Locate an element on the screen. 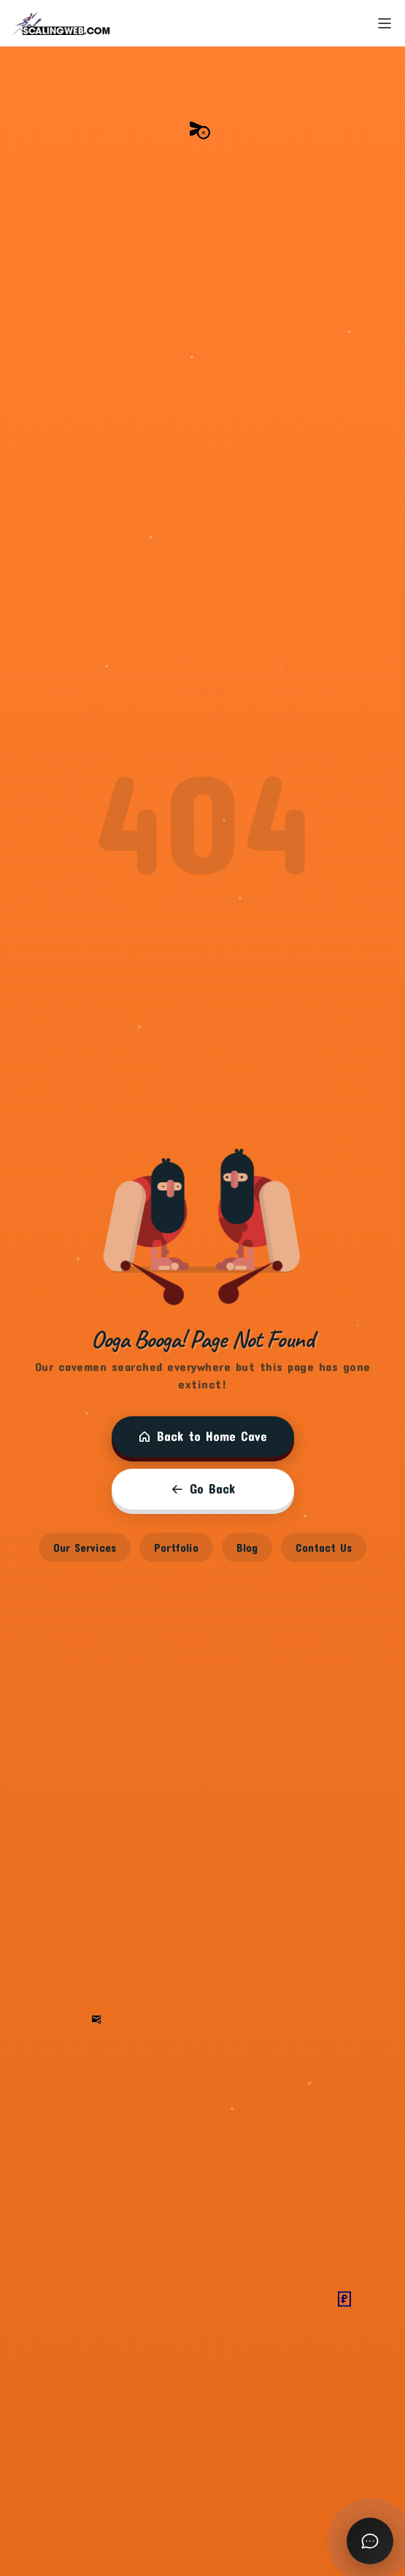  cancel a scheduled message is located at coordinates (199, 128).